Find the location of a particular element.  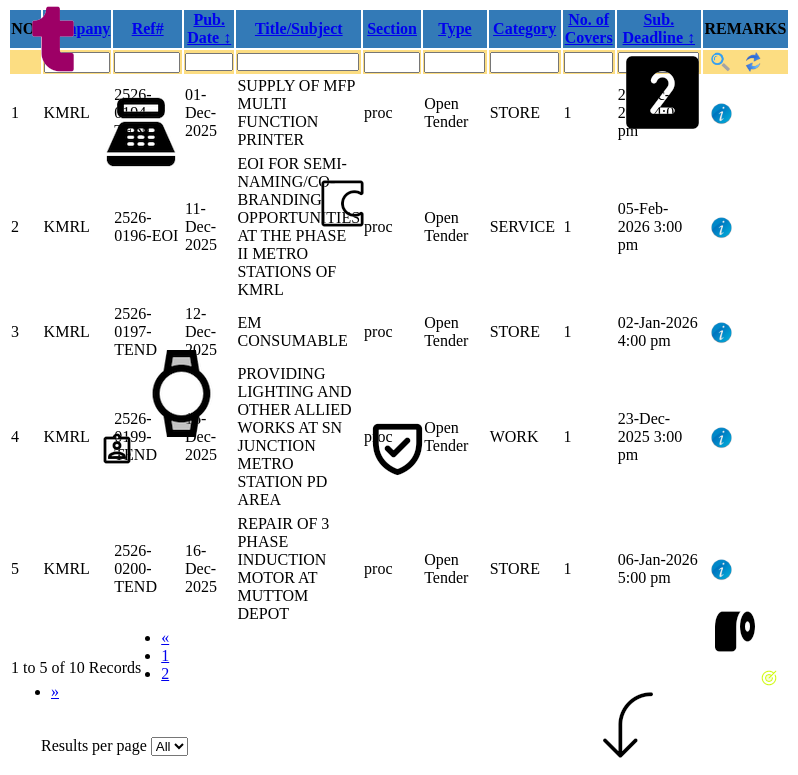

go back and down in navigation is located at coordinates (628, 725).